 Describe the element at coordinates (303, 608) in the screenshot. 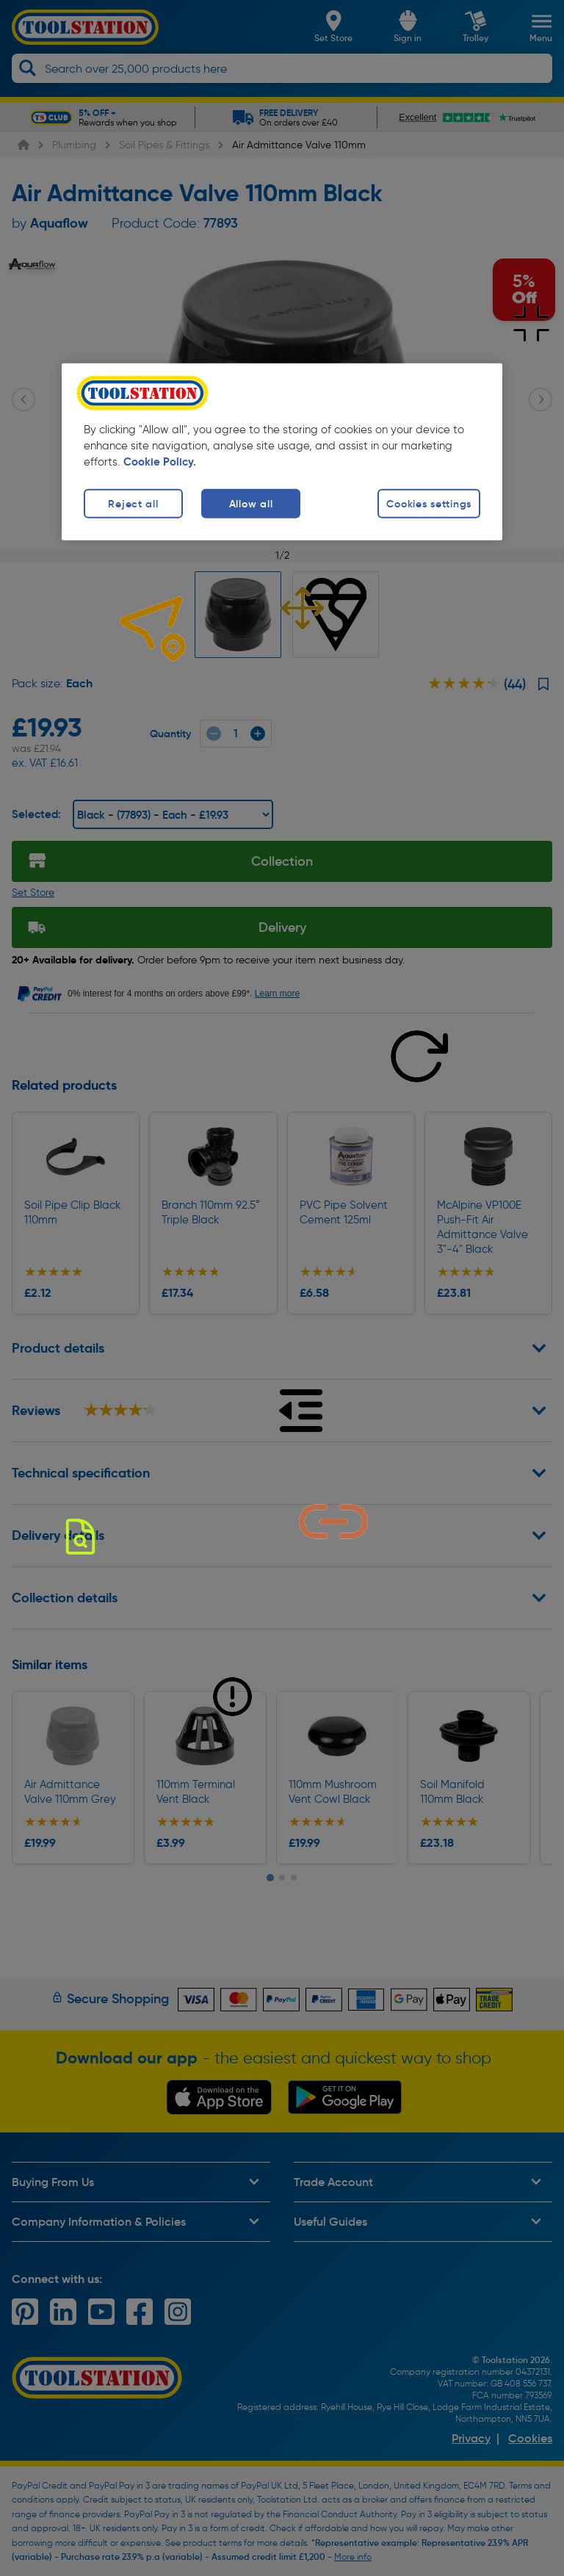

I see `move or reposition an element` at that location.